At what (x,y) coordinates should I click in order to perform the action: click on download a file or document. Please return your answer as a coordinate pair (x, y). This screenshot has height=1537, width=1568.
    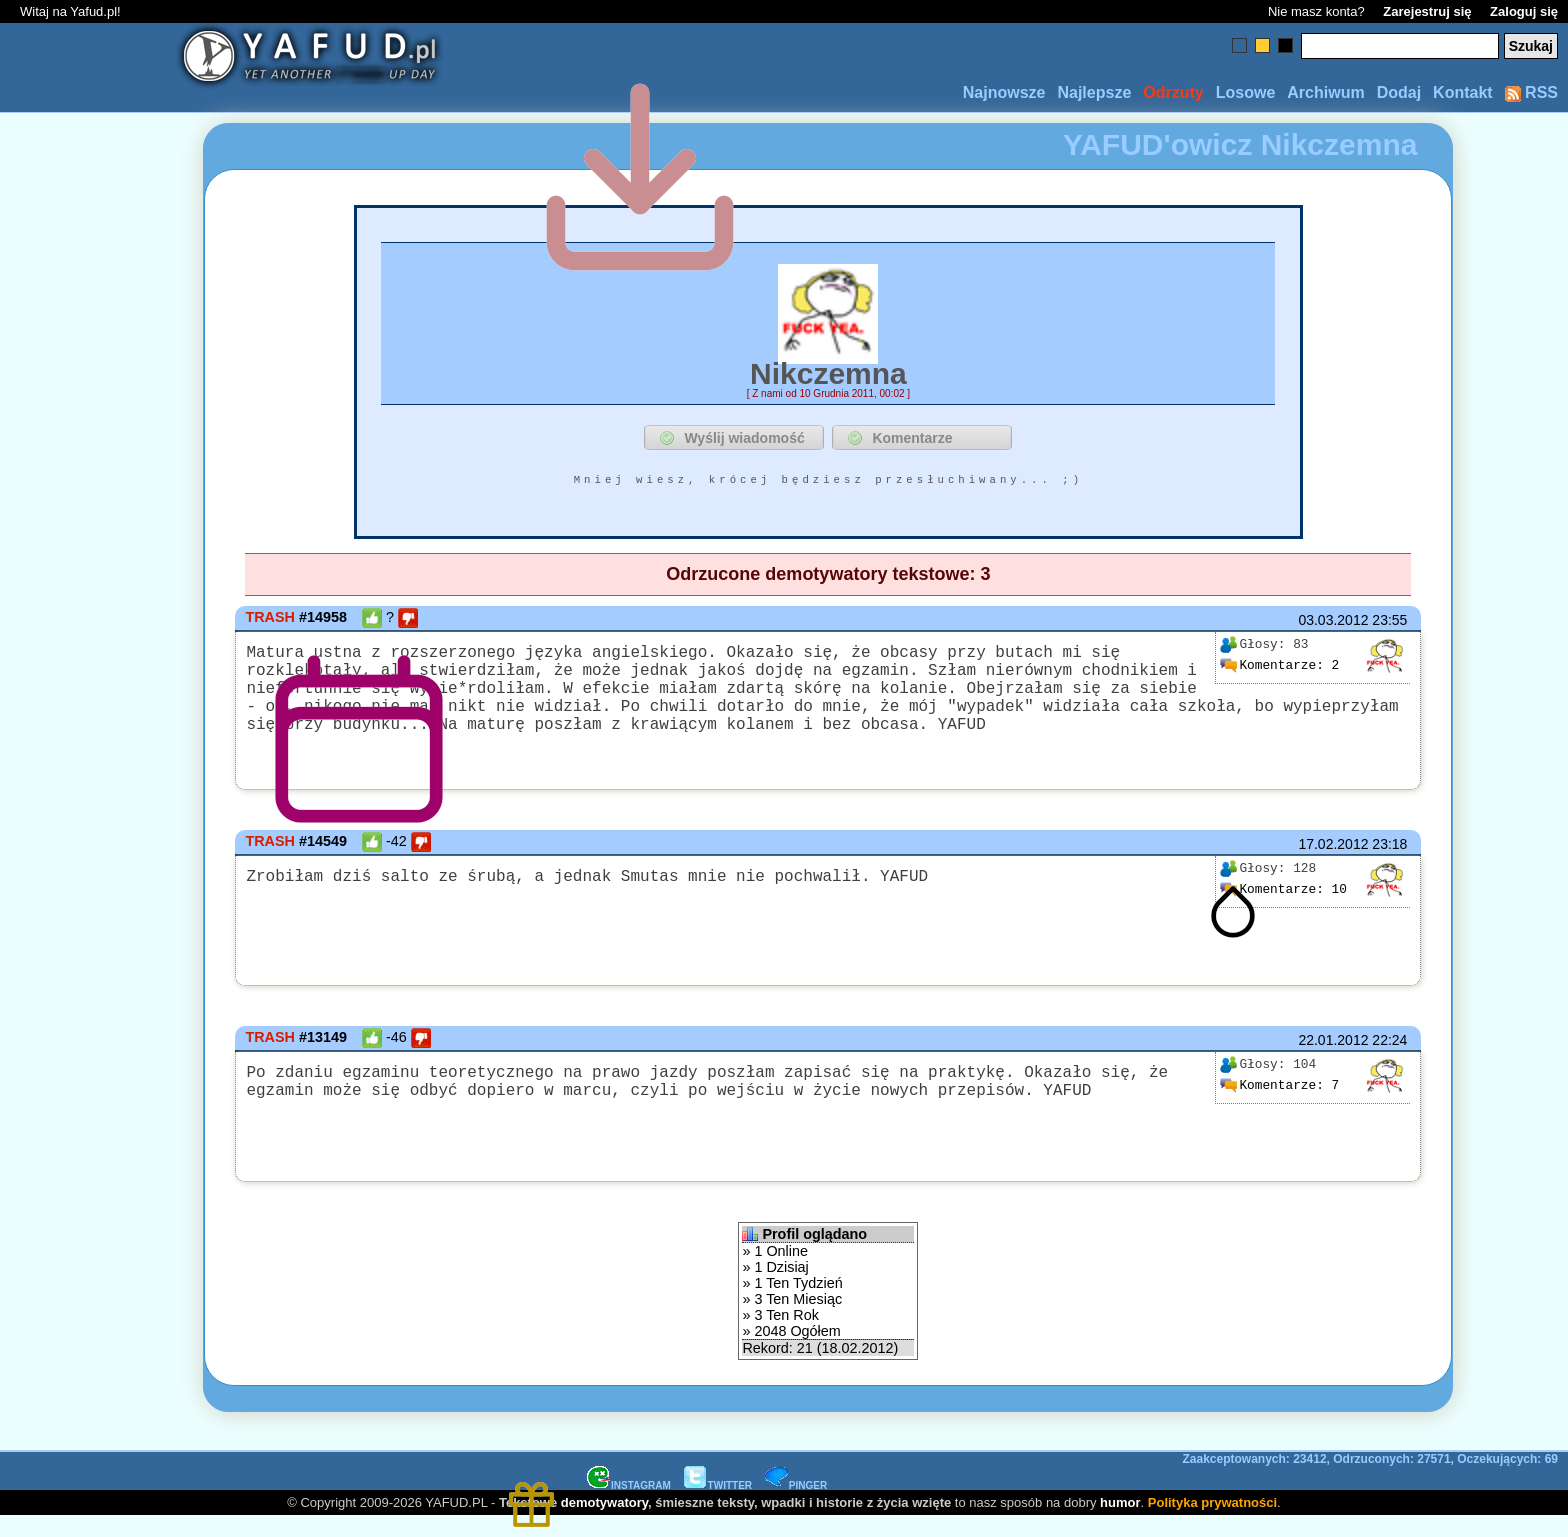
    Looking at the image, I should click on (640, 177).